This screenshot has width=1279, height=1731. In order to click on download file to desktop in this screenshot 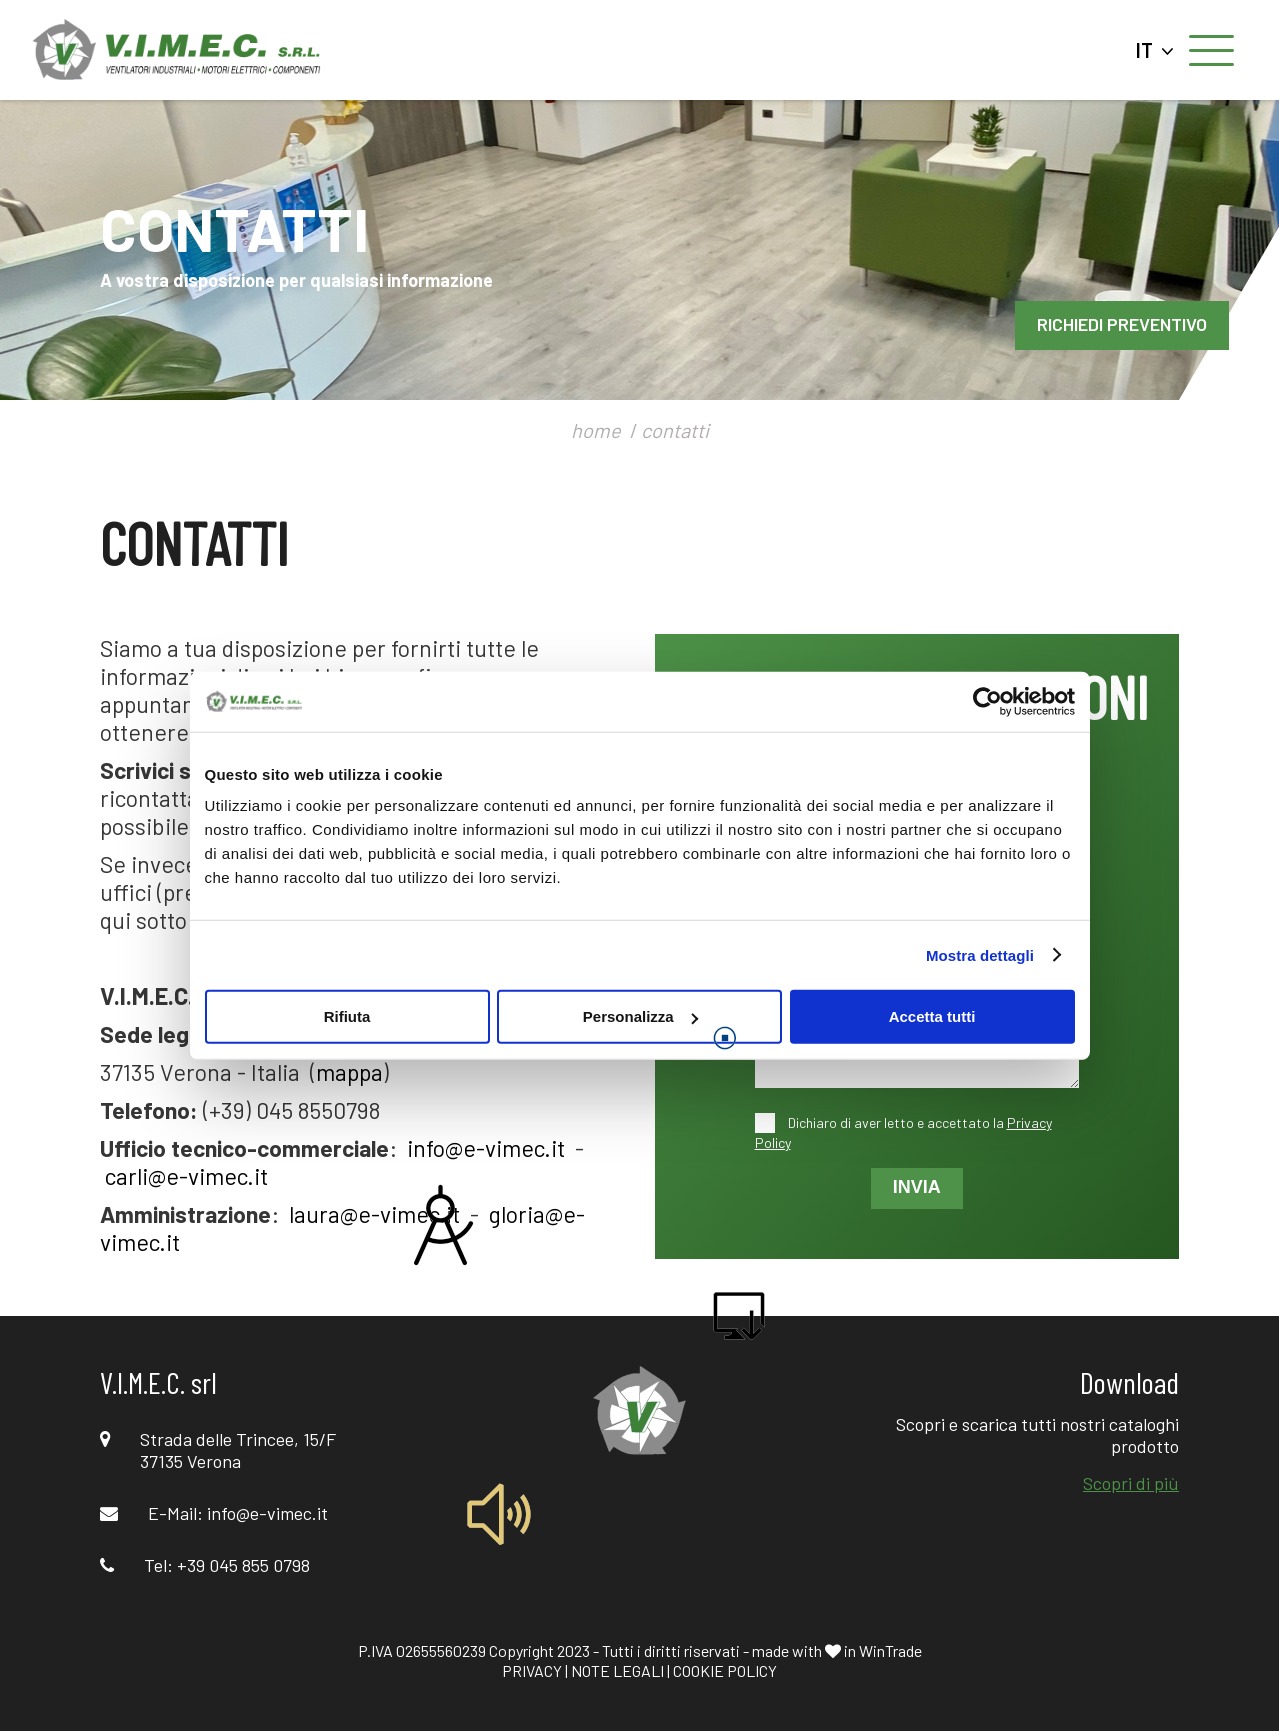, I will do `click(739, 1314)`.